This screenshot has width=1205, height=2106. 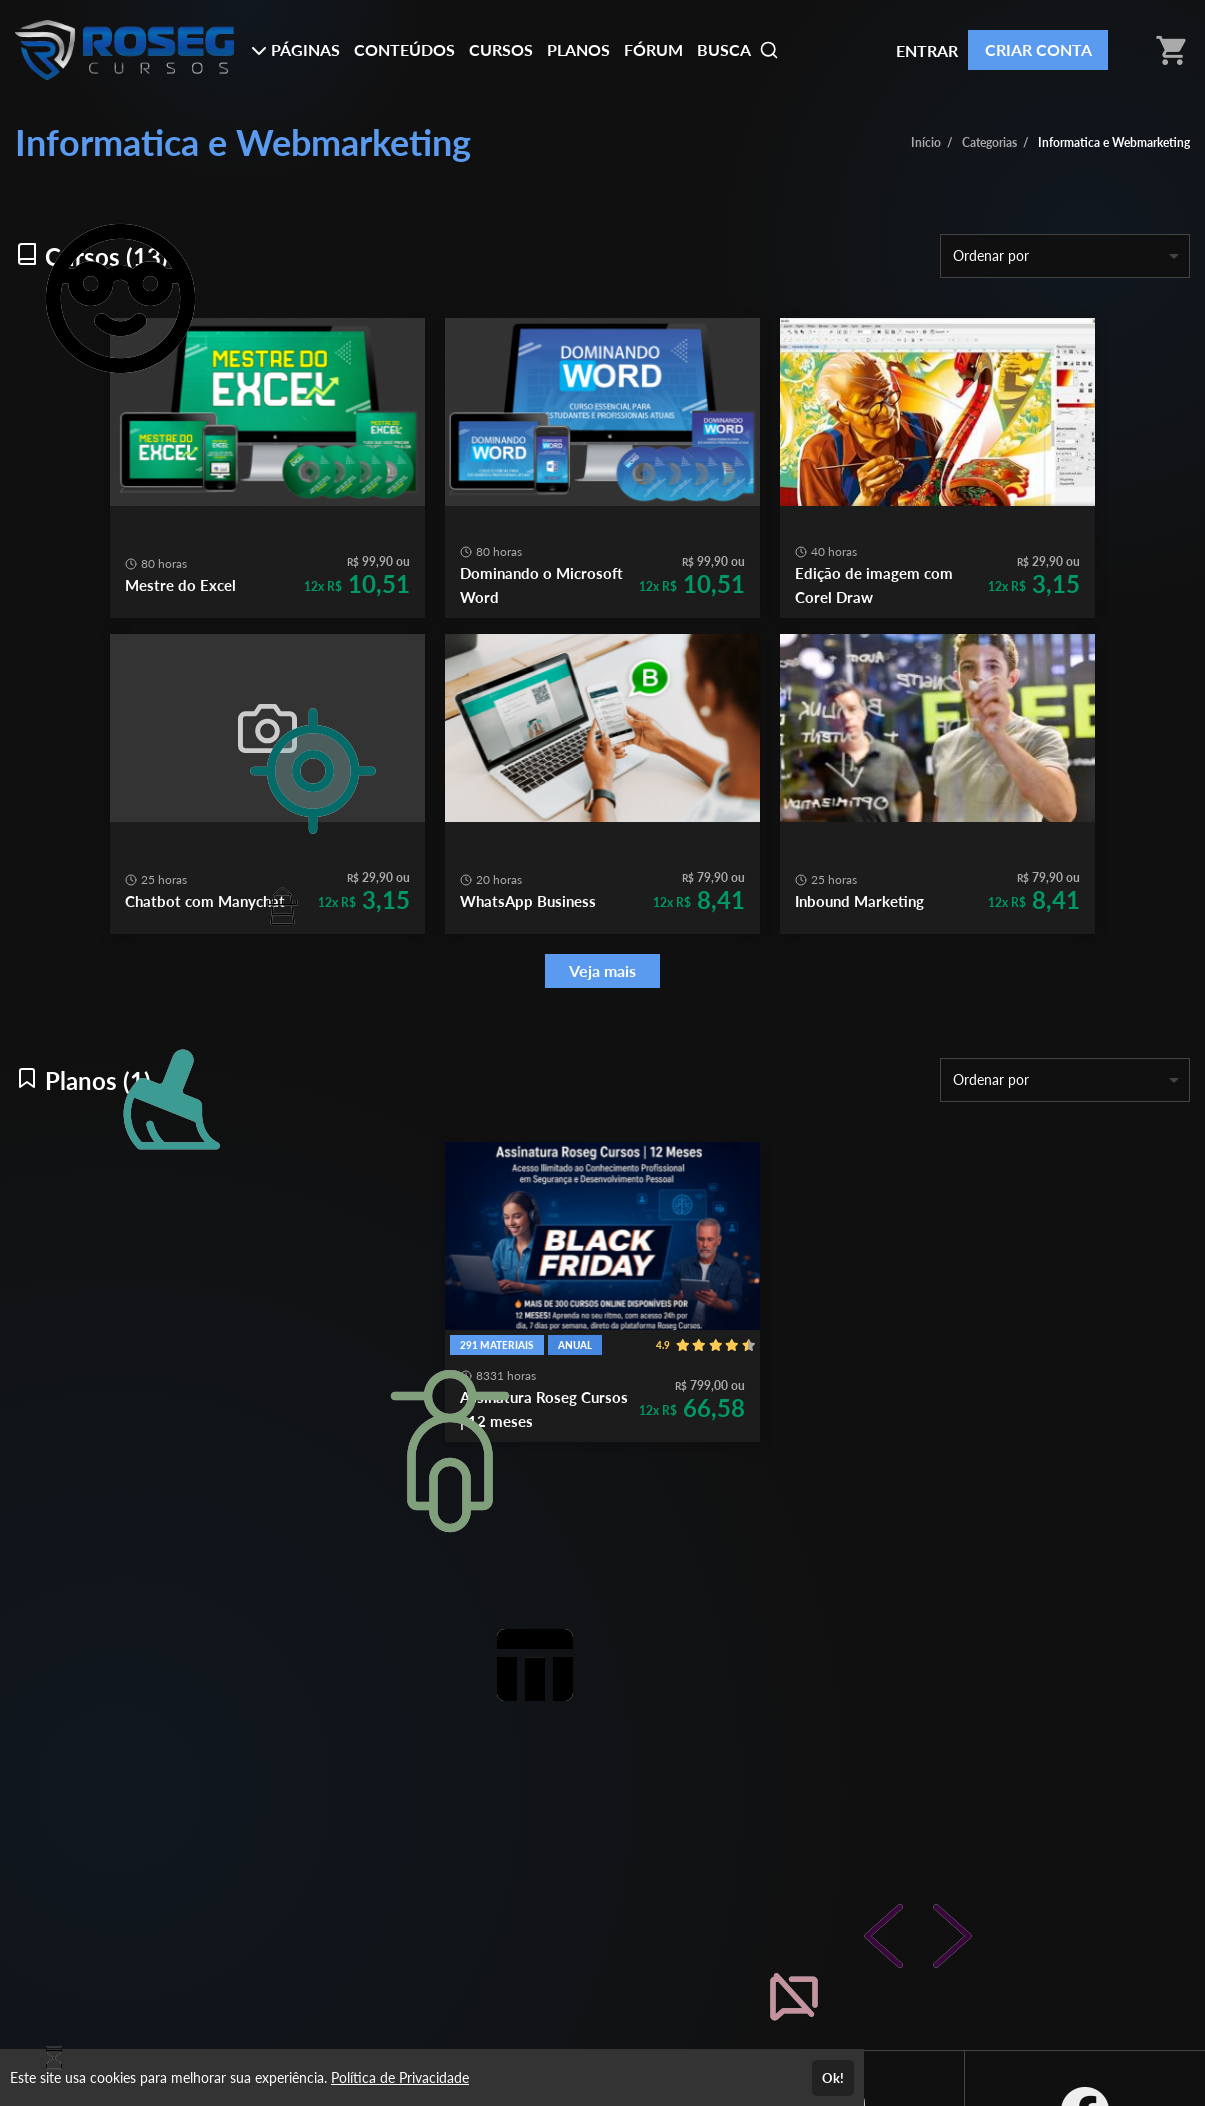 I want to click on view or edit source code, so click(x=918, y=1936).